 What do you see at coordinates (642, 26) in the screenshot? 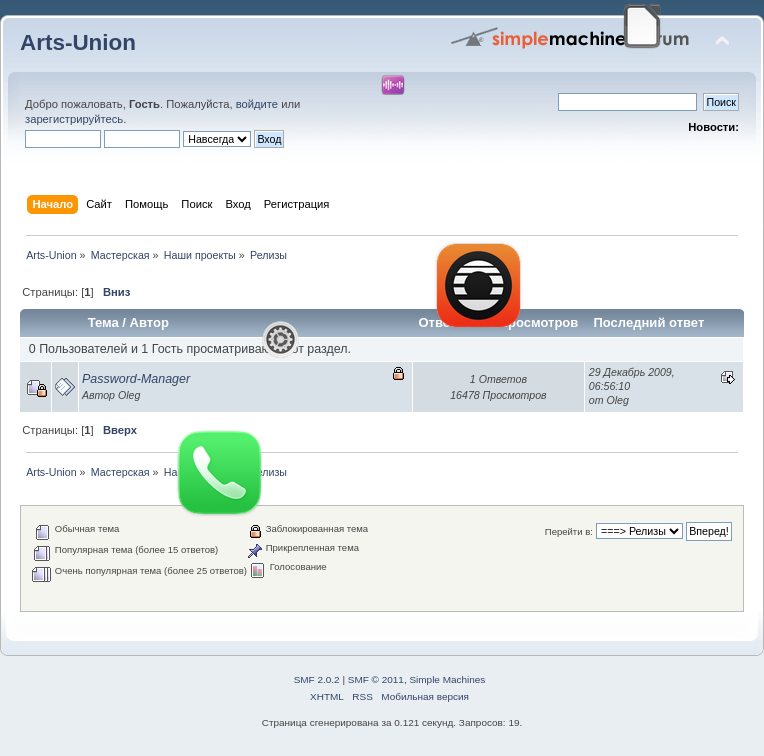
I see `open libreoffice start center` at bounding box center [642, 26].